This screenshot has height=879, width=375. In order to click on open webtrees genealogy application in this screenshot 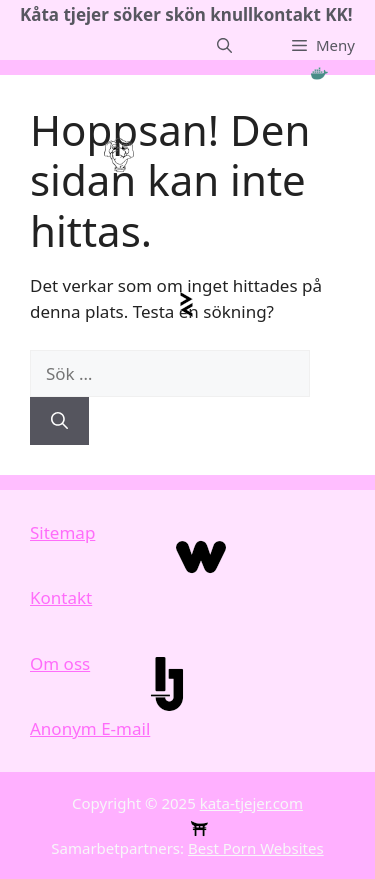, I will do `click(201, 557)`.